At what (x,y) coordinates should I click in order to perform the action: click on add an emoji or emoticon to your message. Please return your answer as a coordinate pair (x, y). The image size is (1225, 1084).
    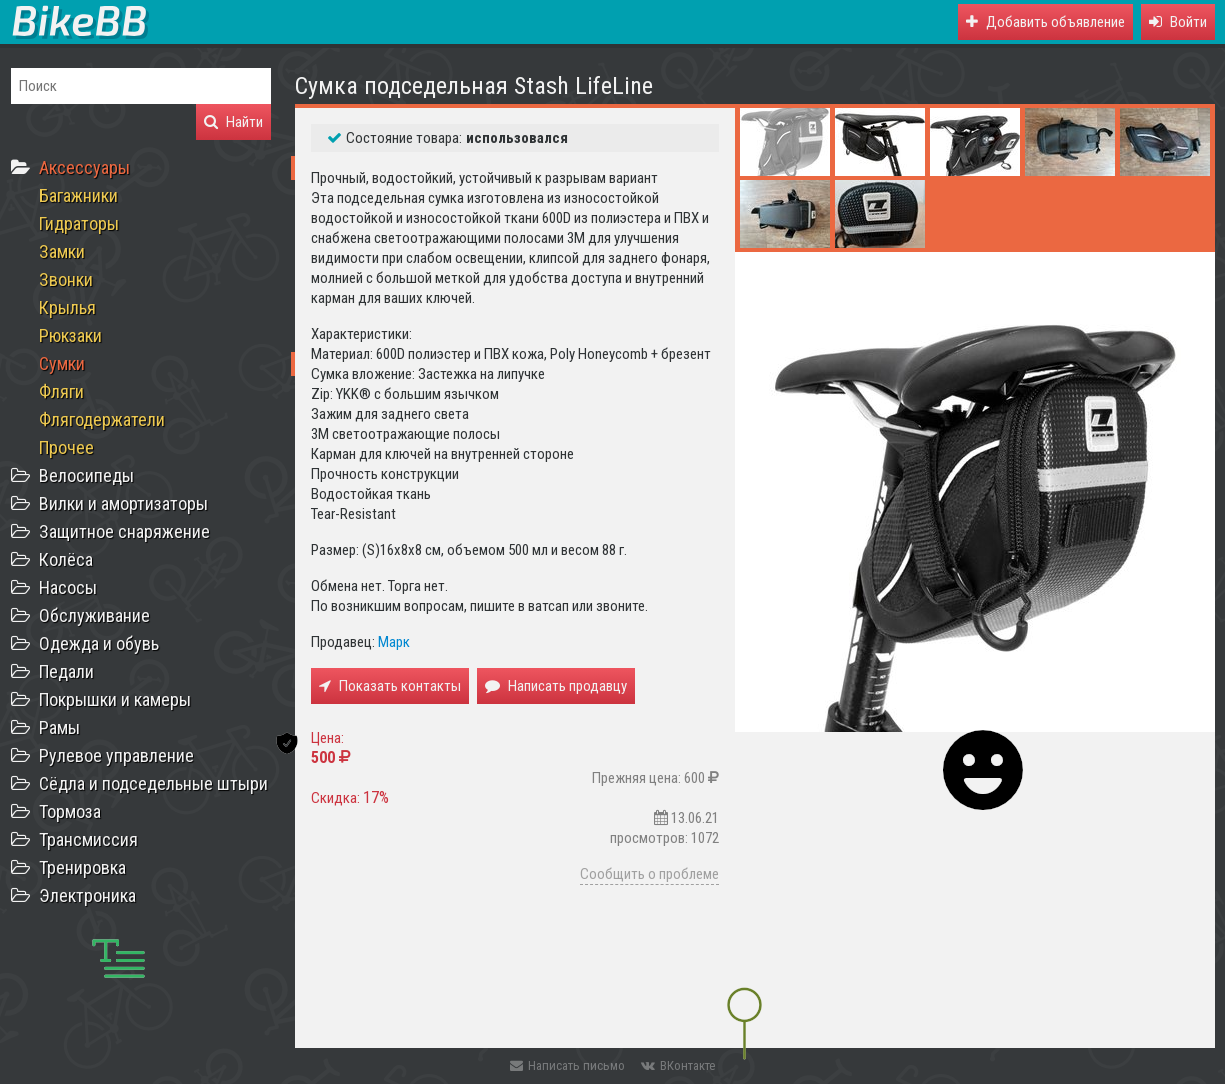
    Looking at the image, I should click on (983, 770).